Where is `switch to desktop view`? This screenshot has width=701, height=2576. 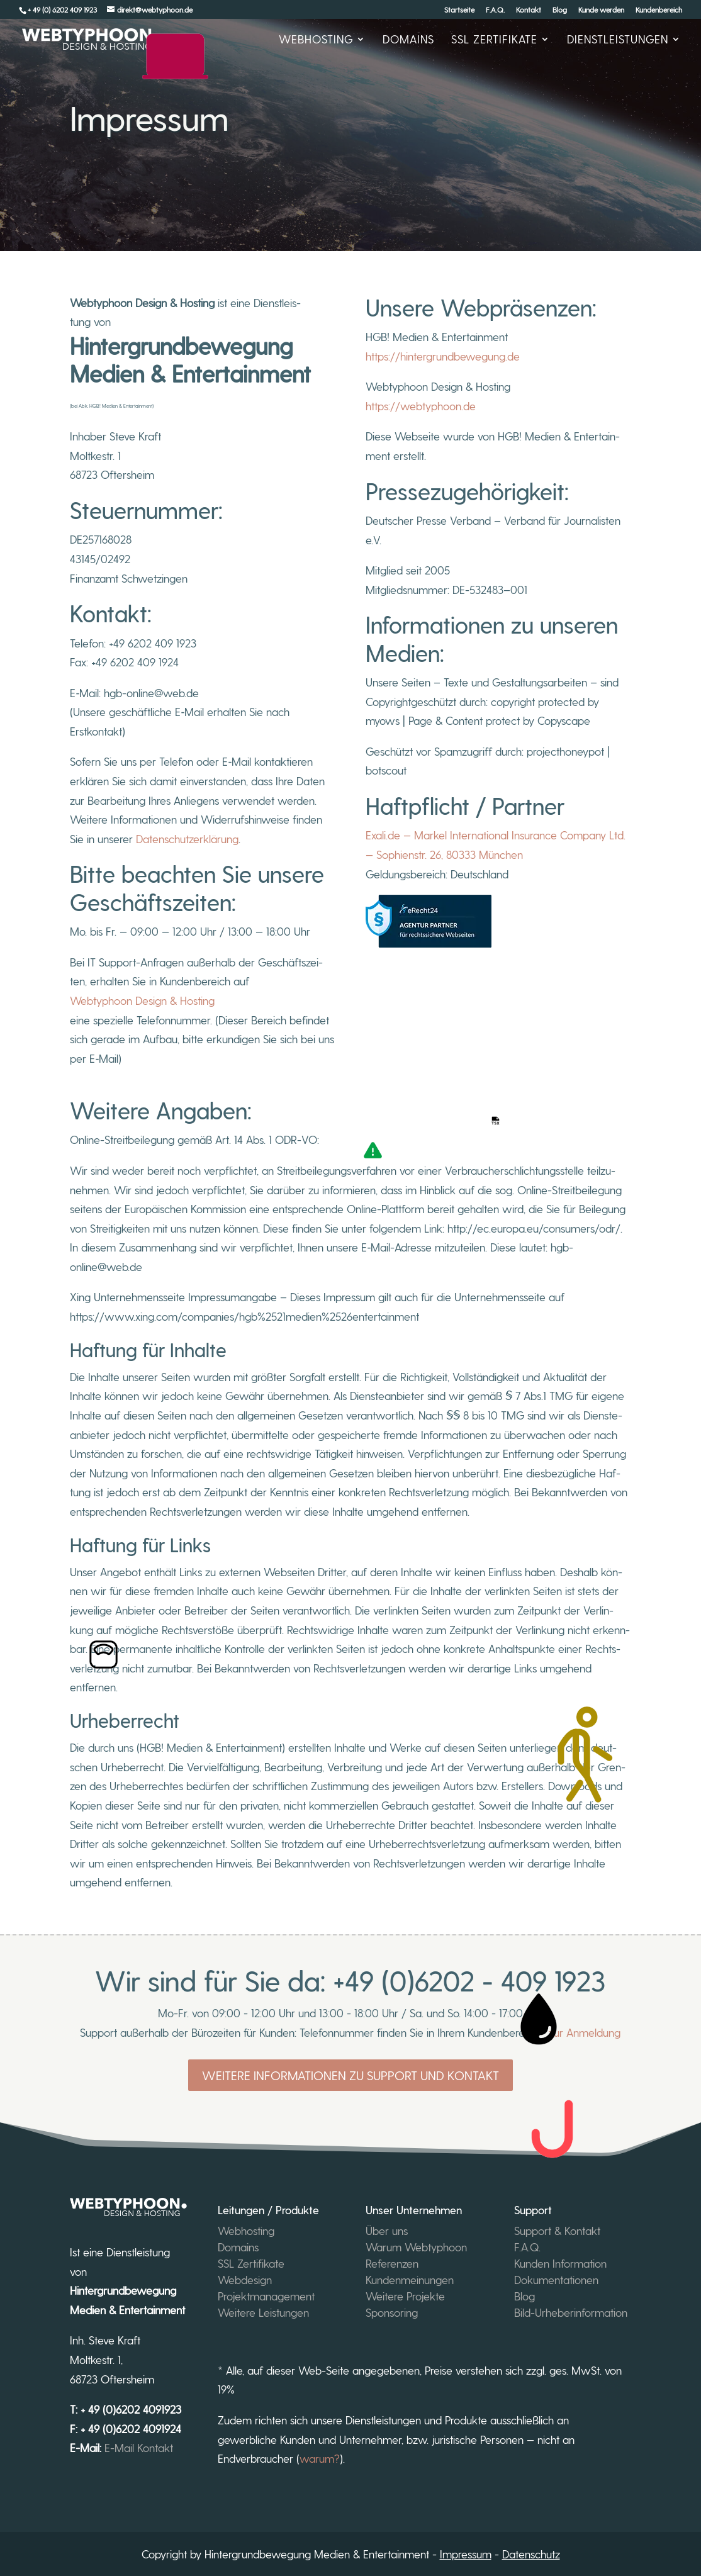
switch to desktop view is located at coordinates (175, 56).